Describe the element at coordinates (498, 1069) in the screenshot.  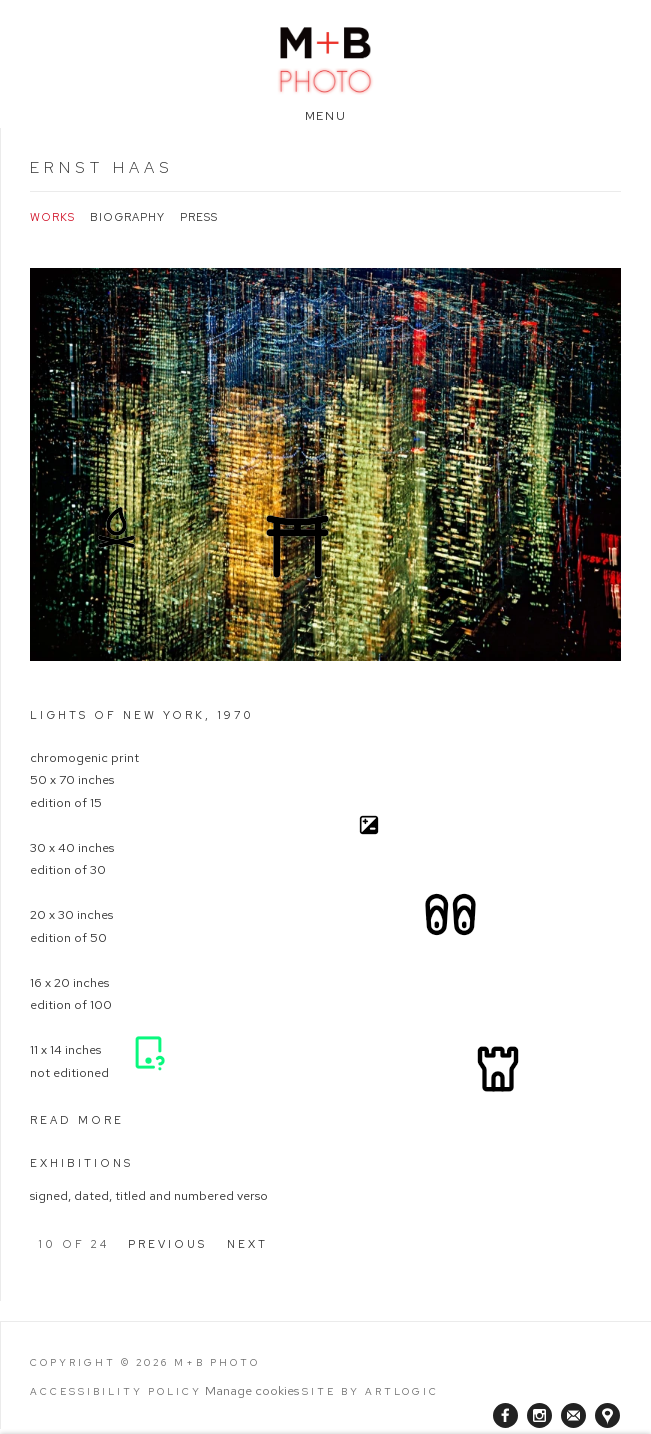
I see `access castle or fortress-themed game` at that location.